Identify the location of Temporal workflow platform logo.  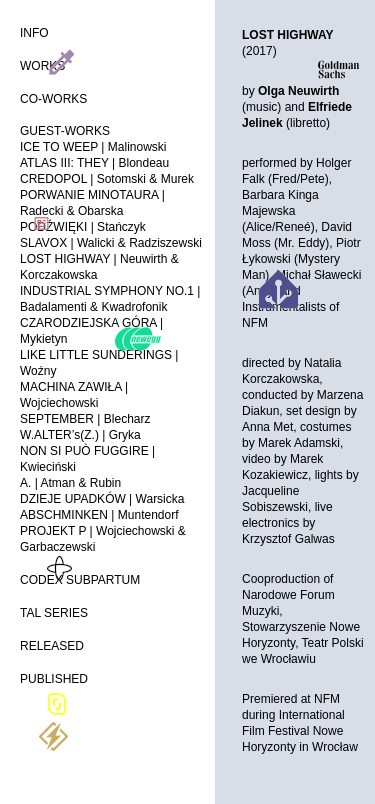
(59, 568).